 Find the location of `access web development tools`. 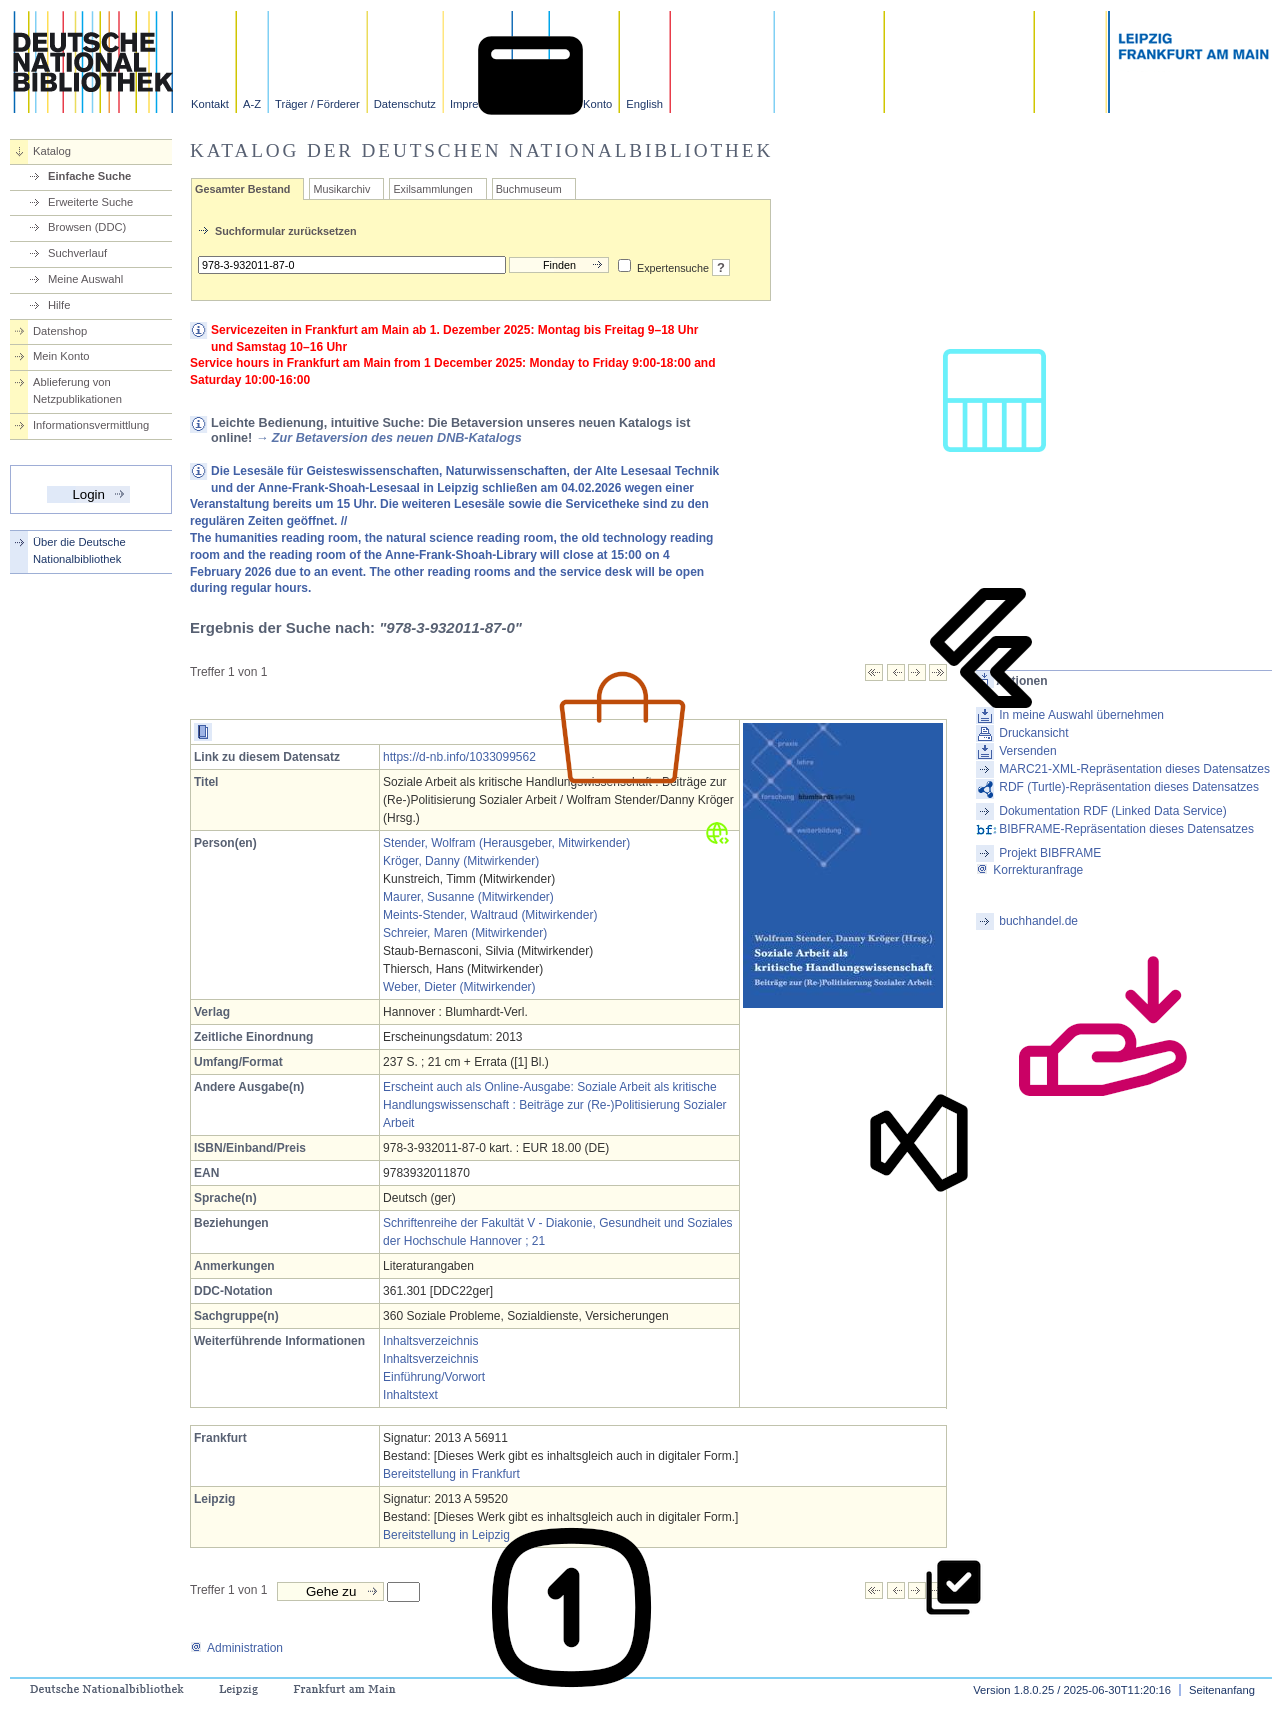

access web development tools is located at coordinates (717, 833).